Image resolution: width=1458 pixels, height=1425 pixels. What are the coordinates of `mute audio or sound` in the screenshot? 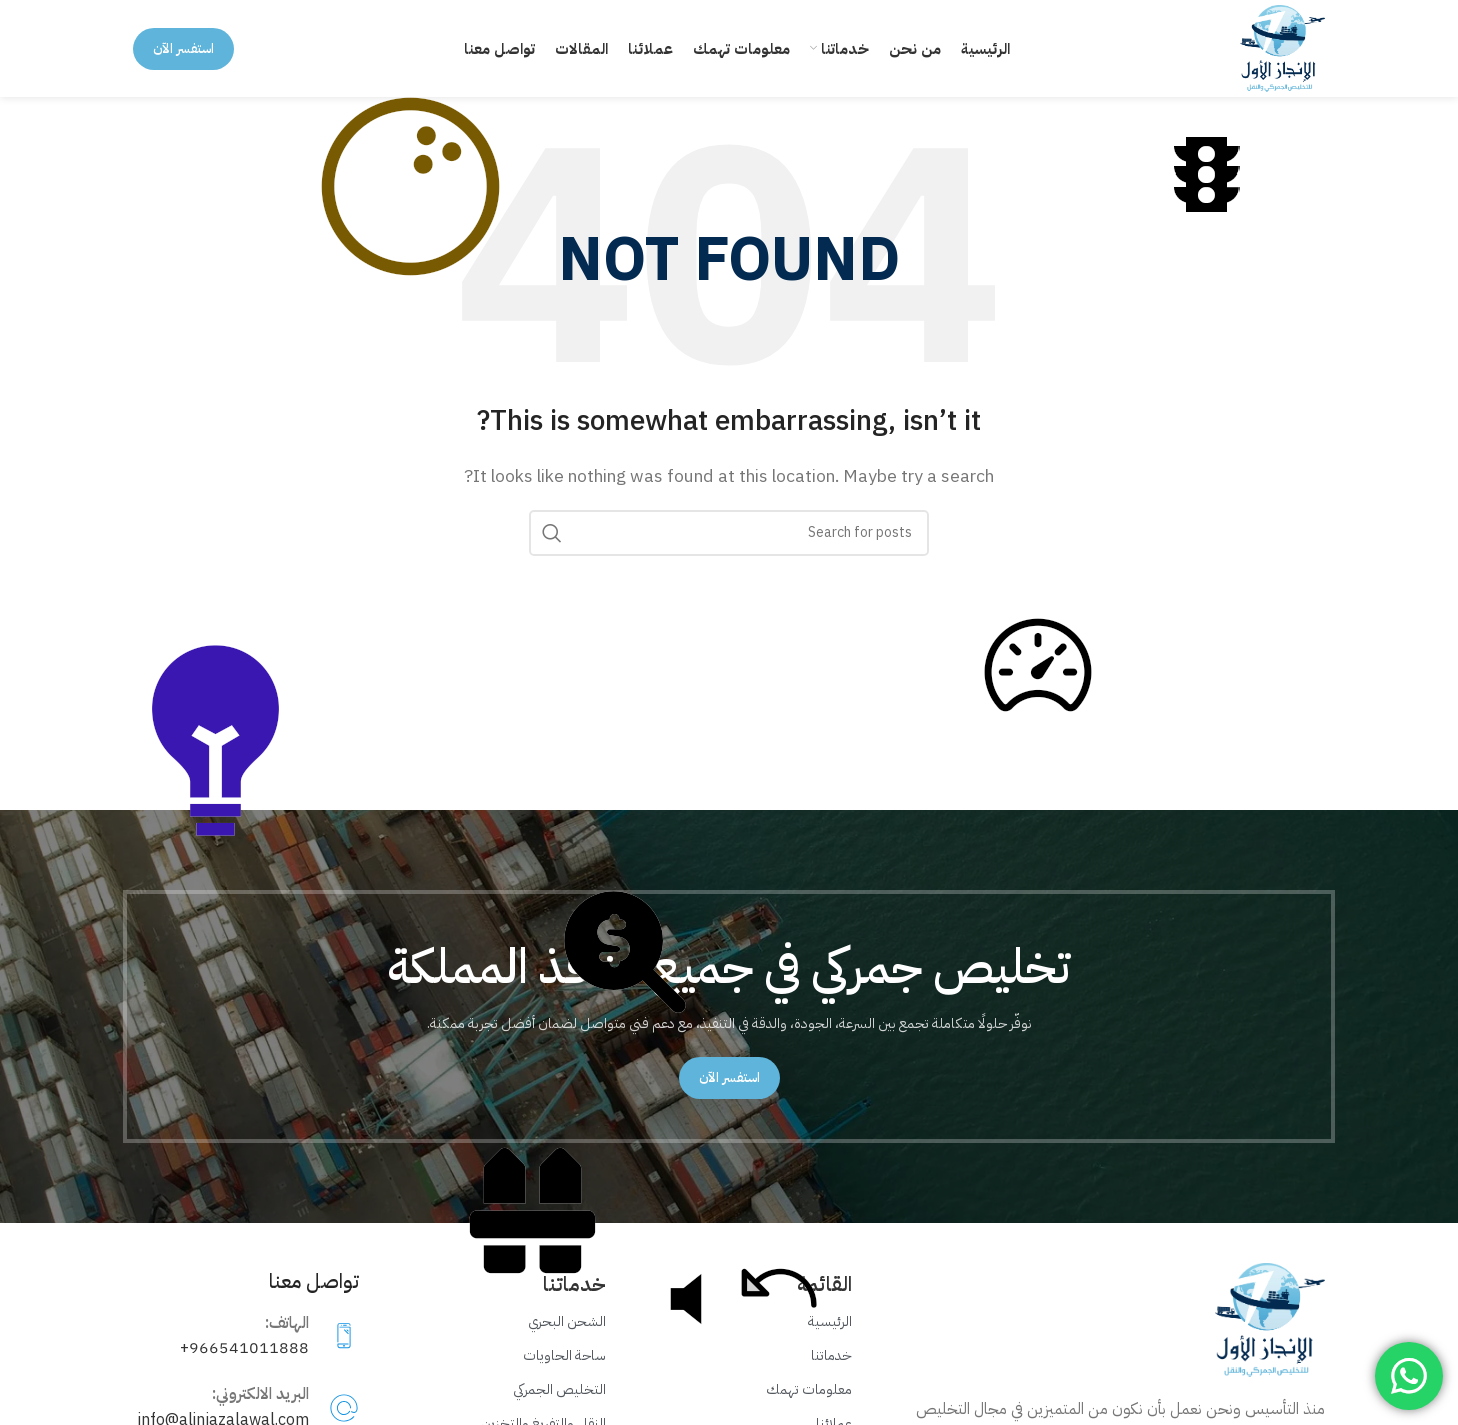 It's located at (686, 1299).